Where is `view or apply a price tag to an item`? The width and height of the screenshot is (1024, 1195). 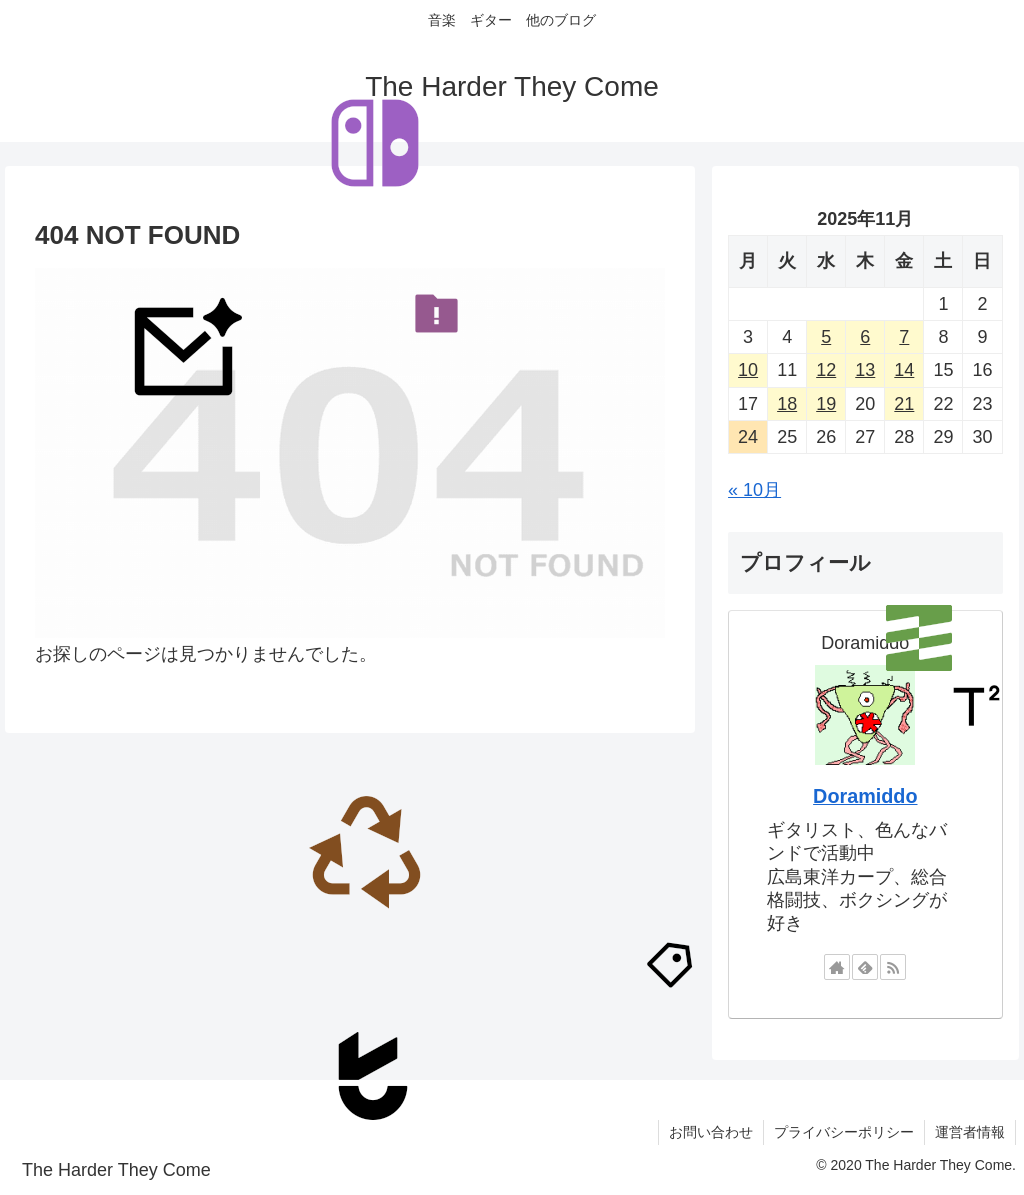 view or apply a price tag to an item is located at coordinates (670, 964).